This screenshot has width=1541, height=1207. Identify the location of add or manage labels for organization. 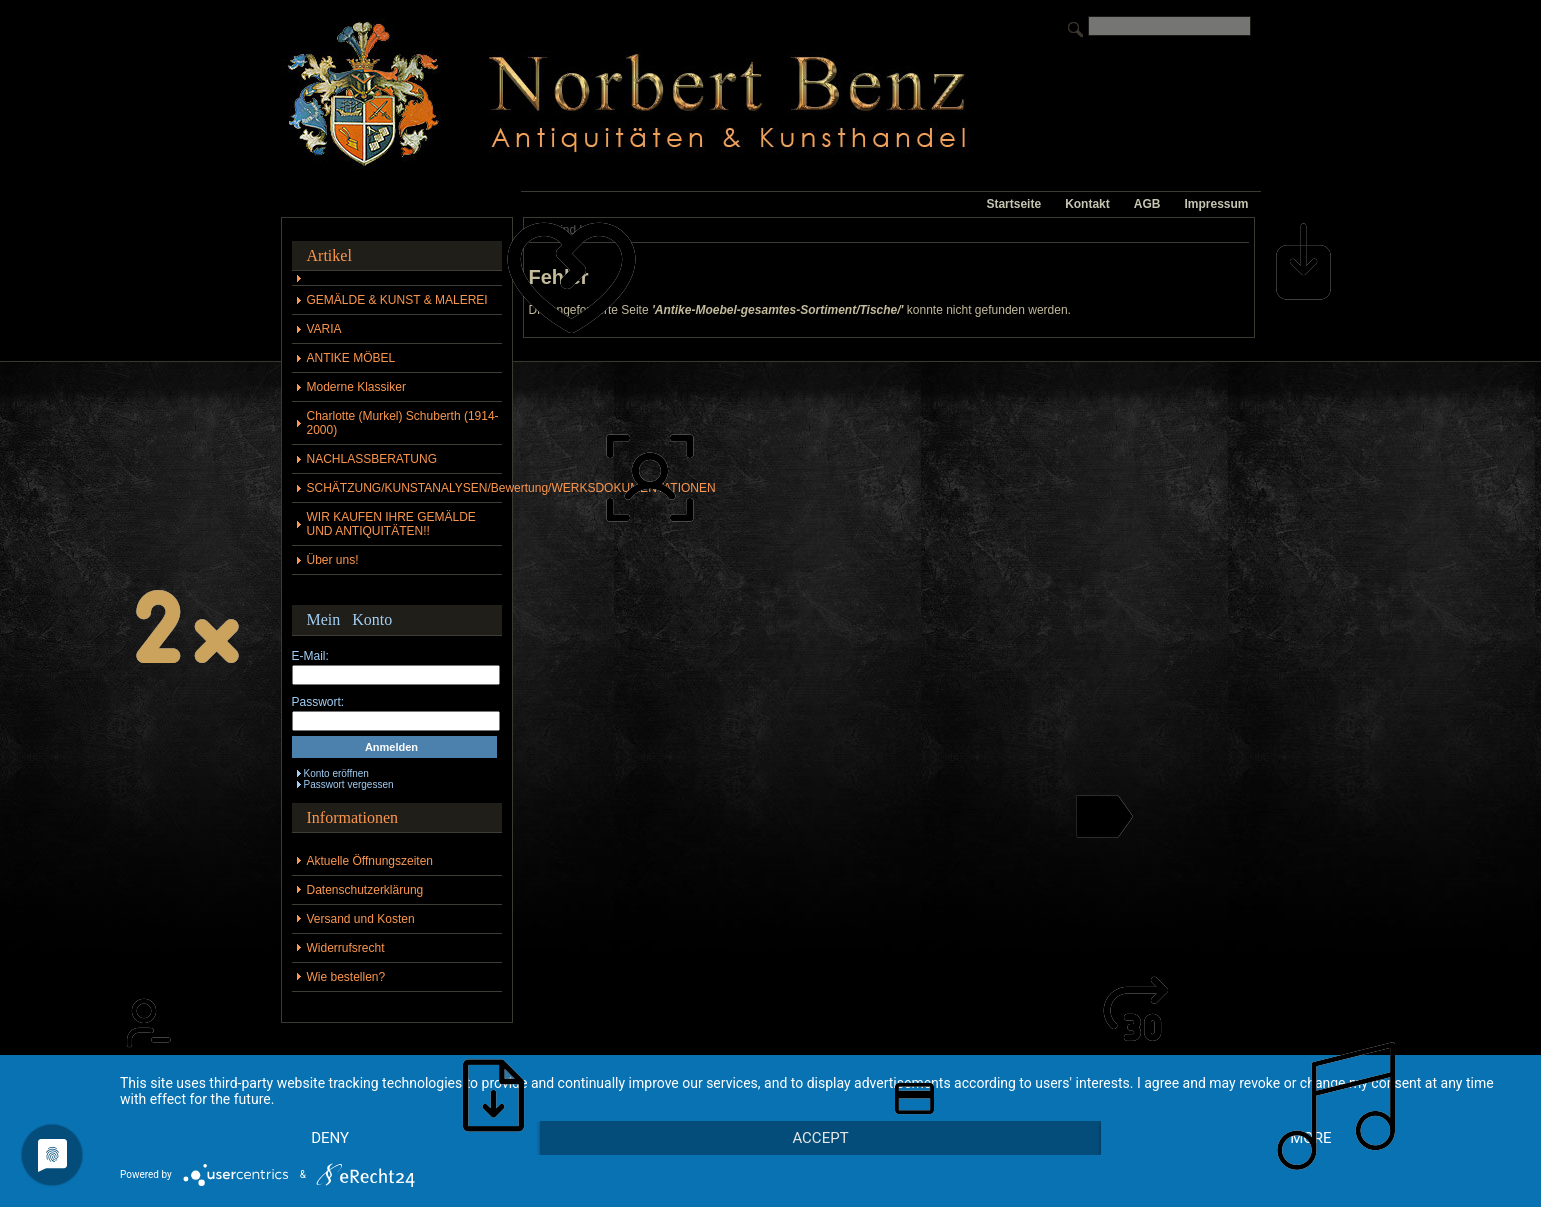
(1103, 816).